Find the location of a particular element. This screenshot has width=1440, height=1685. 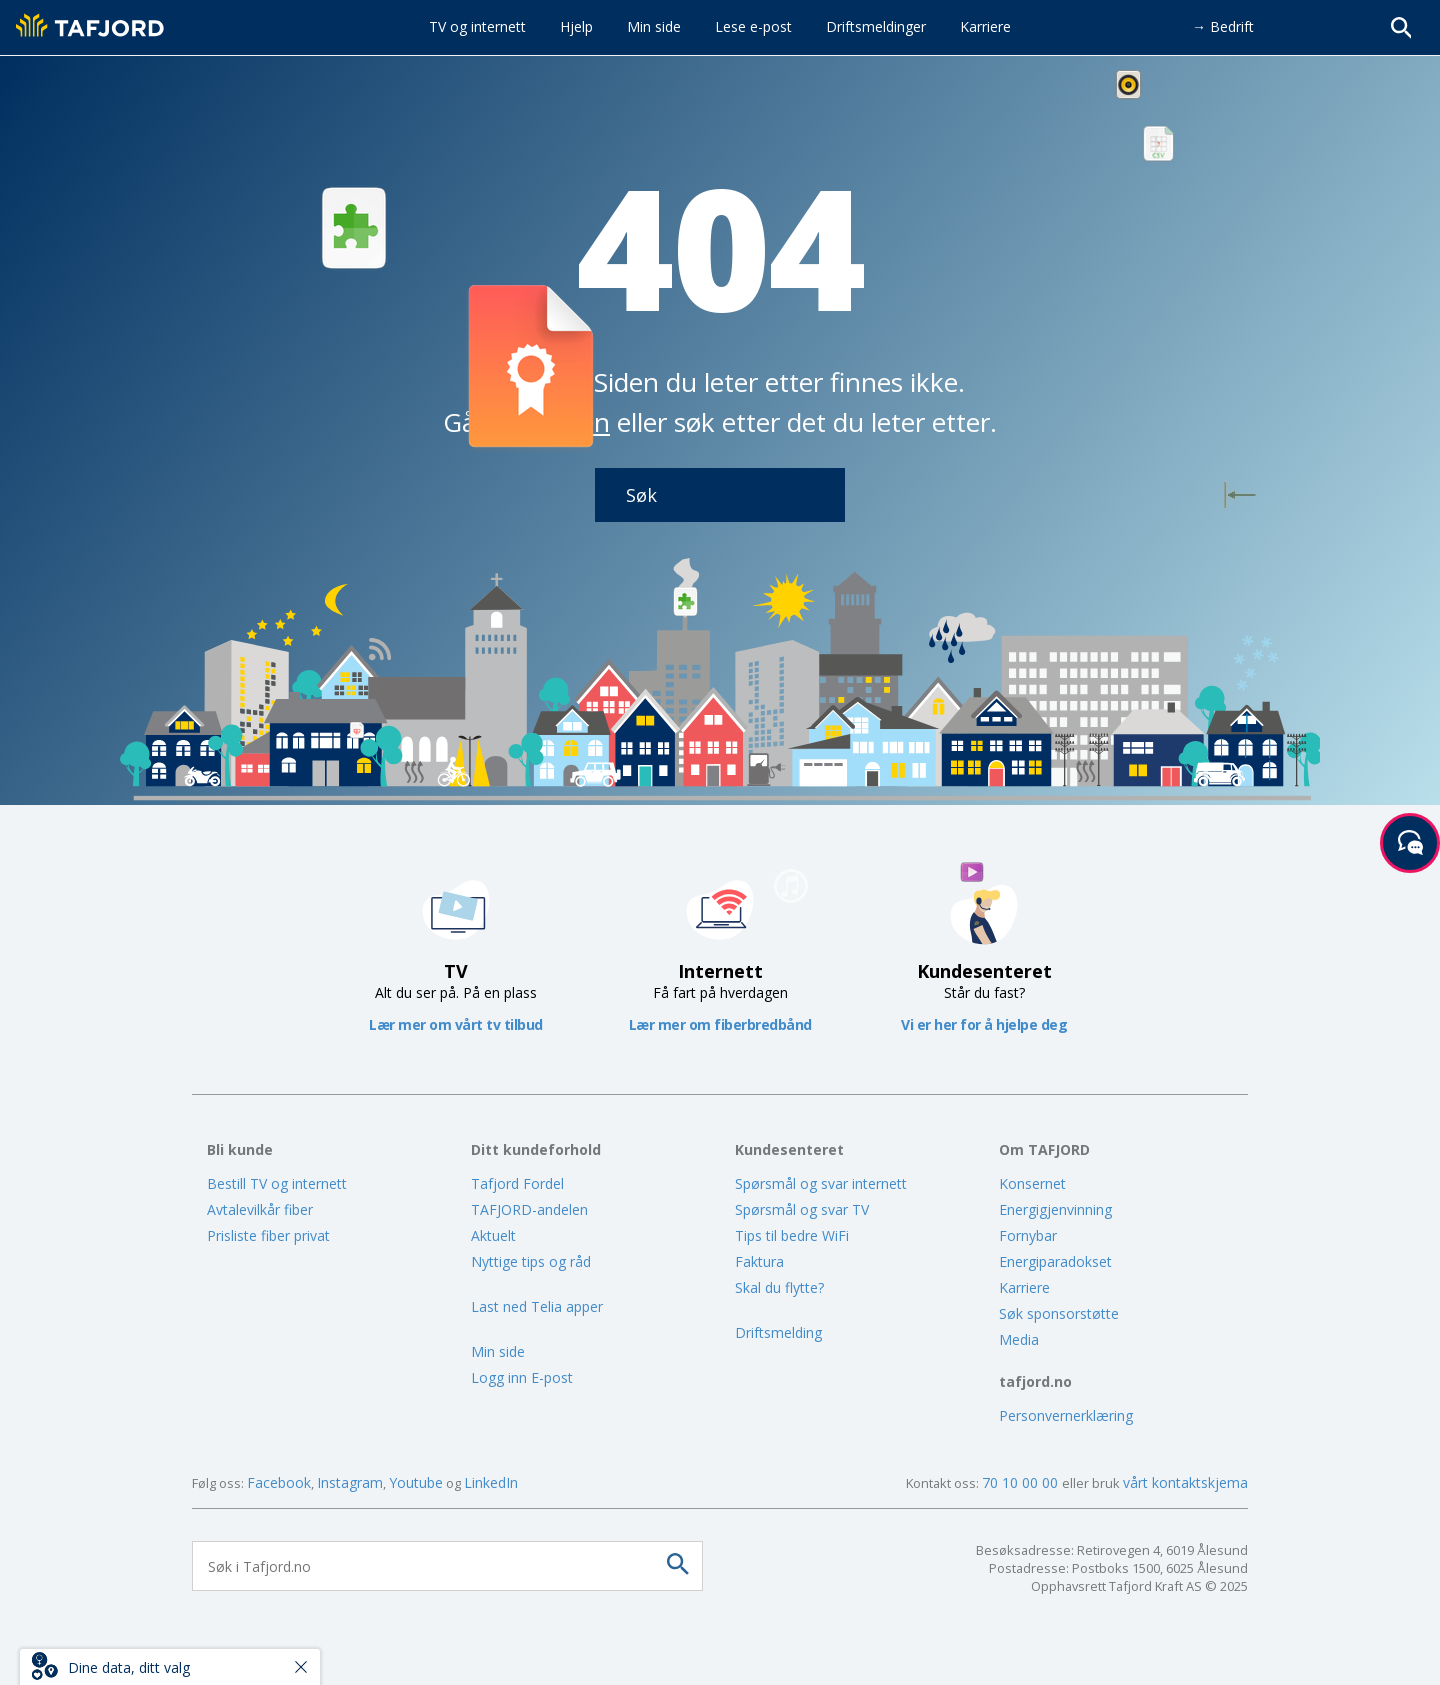

browser extension or add-on installer file is located at coordinates (354, 228).